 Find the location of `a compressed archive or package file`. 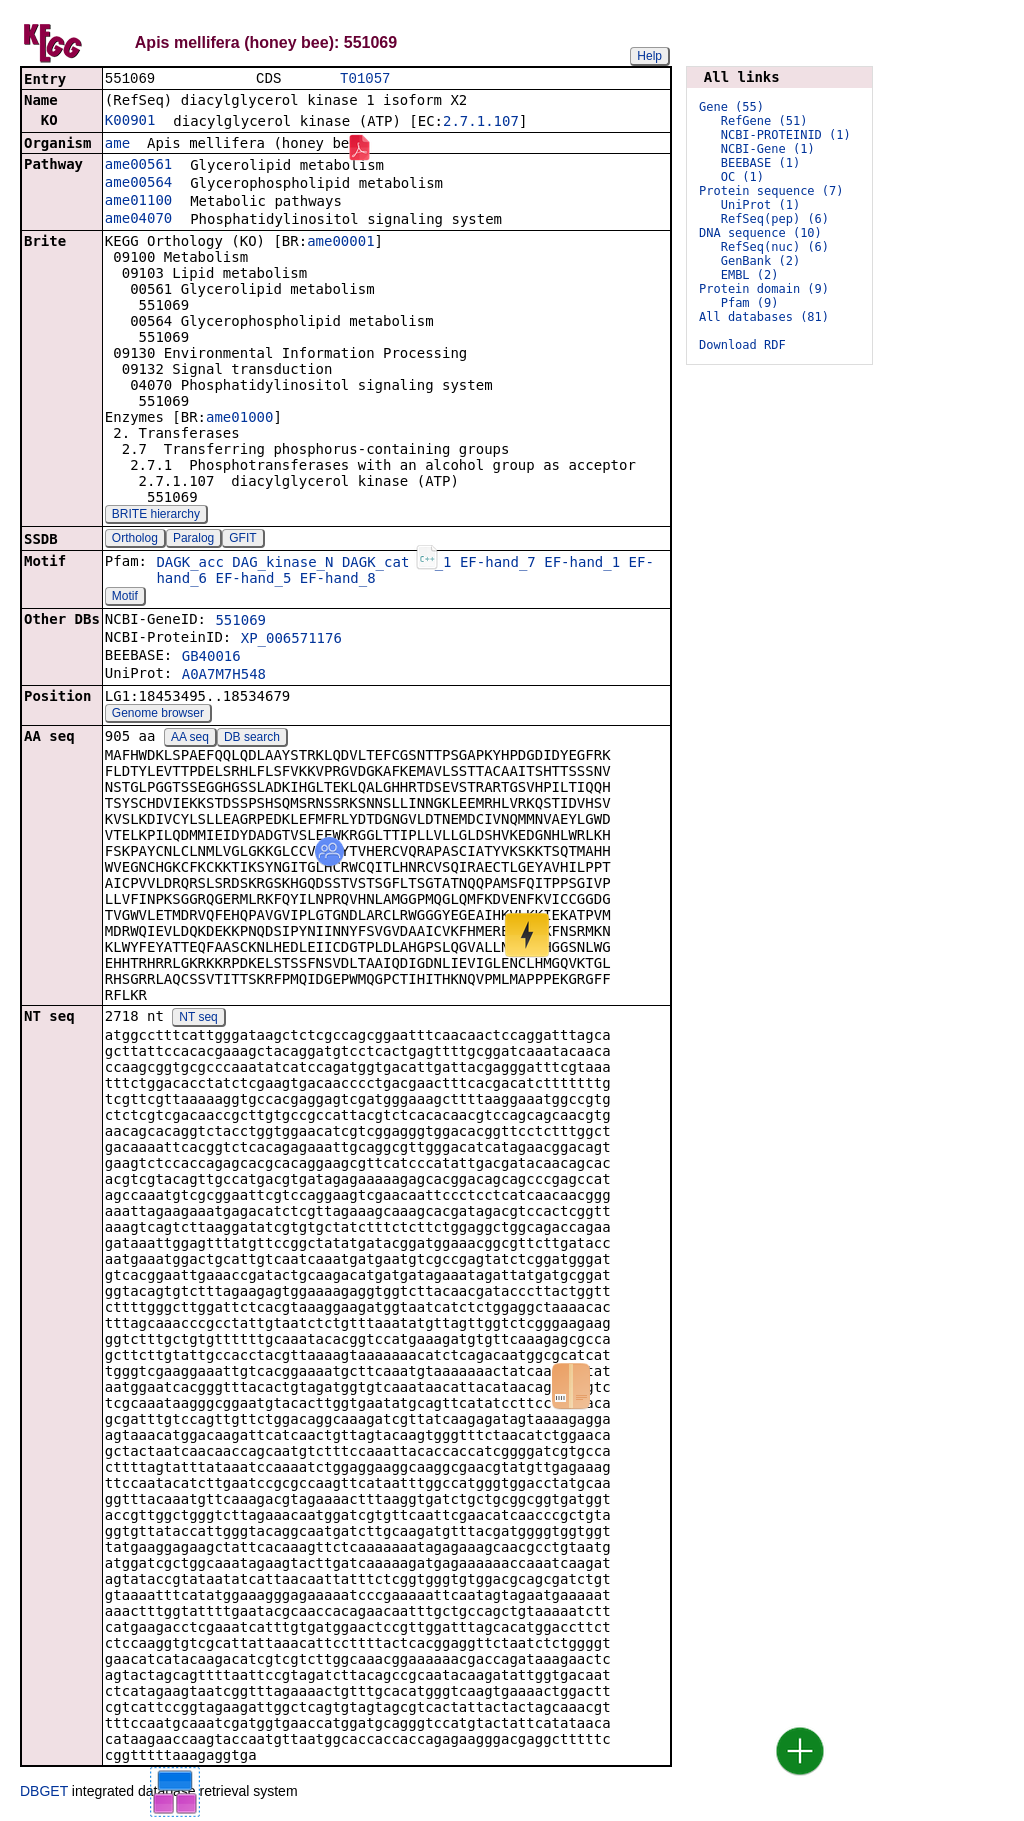

a compressed archive or package file is located at coordinates (571, 1386).